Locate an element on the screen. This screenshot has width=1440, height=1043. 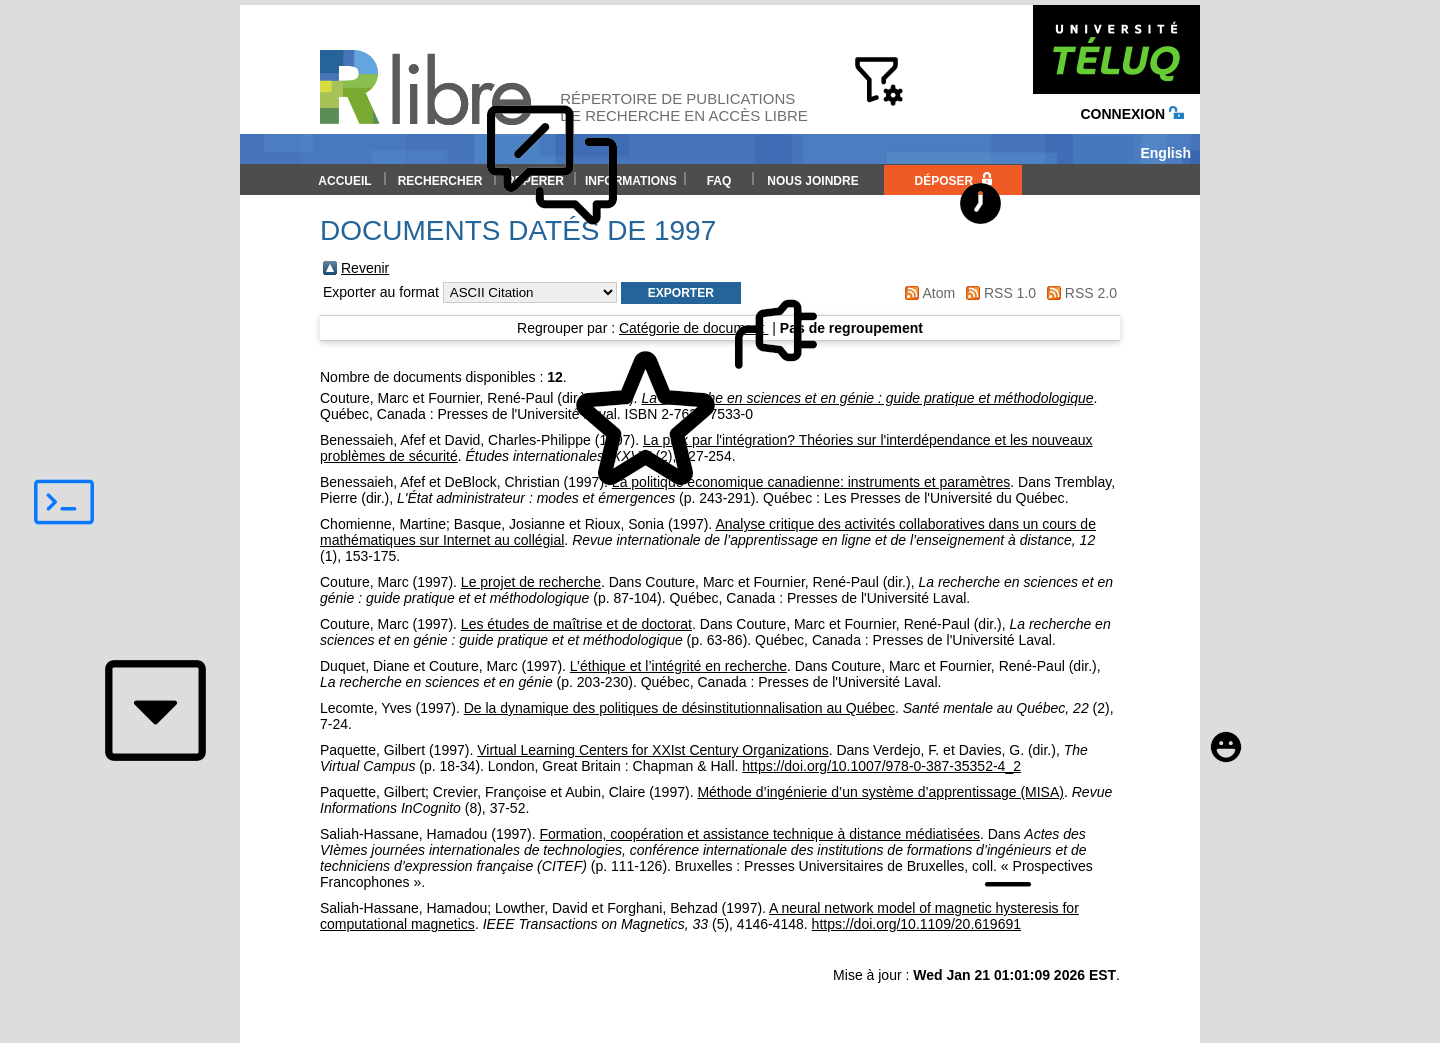
configure filter settings is located at coordinates (876, 78).